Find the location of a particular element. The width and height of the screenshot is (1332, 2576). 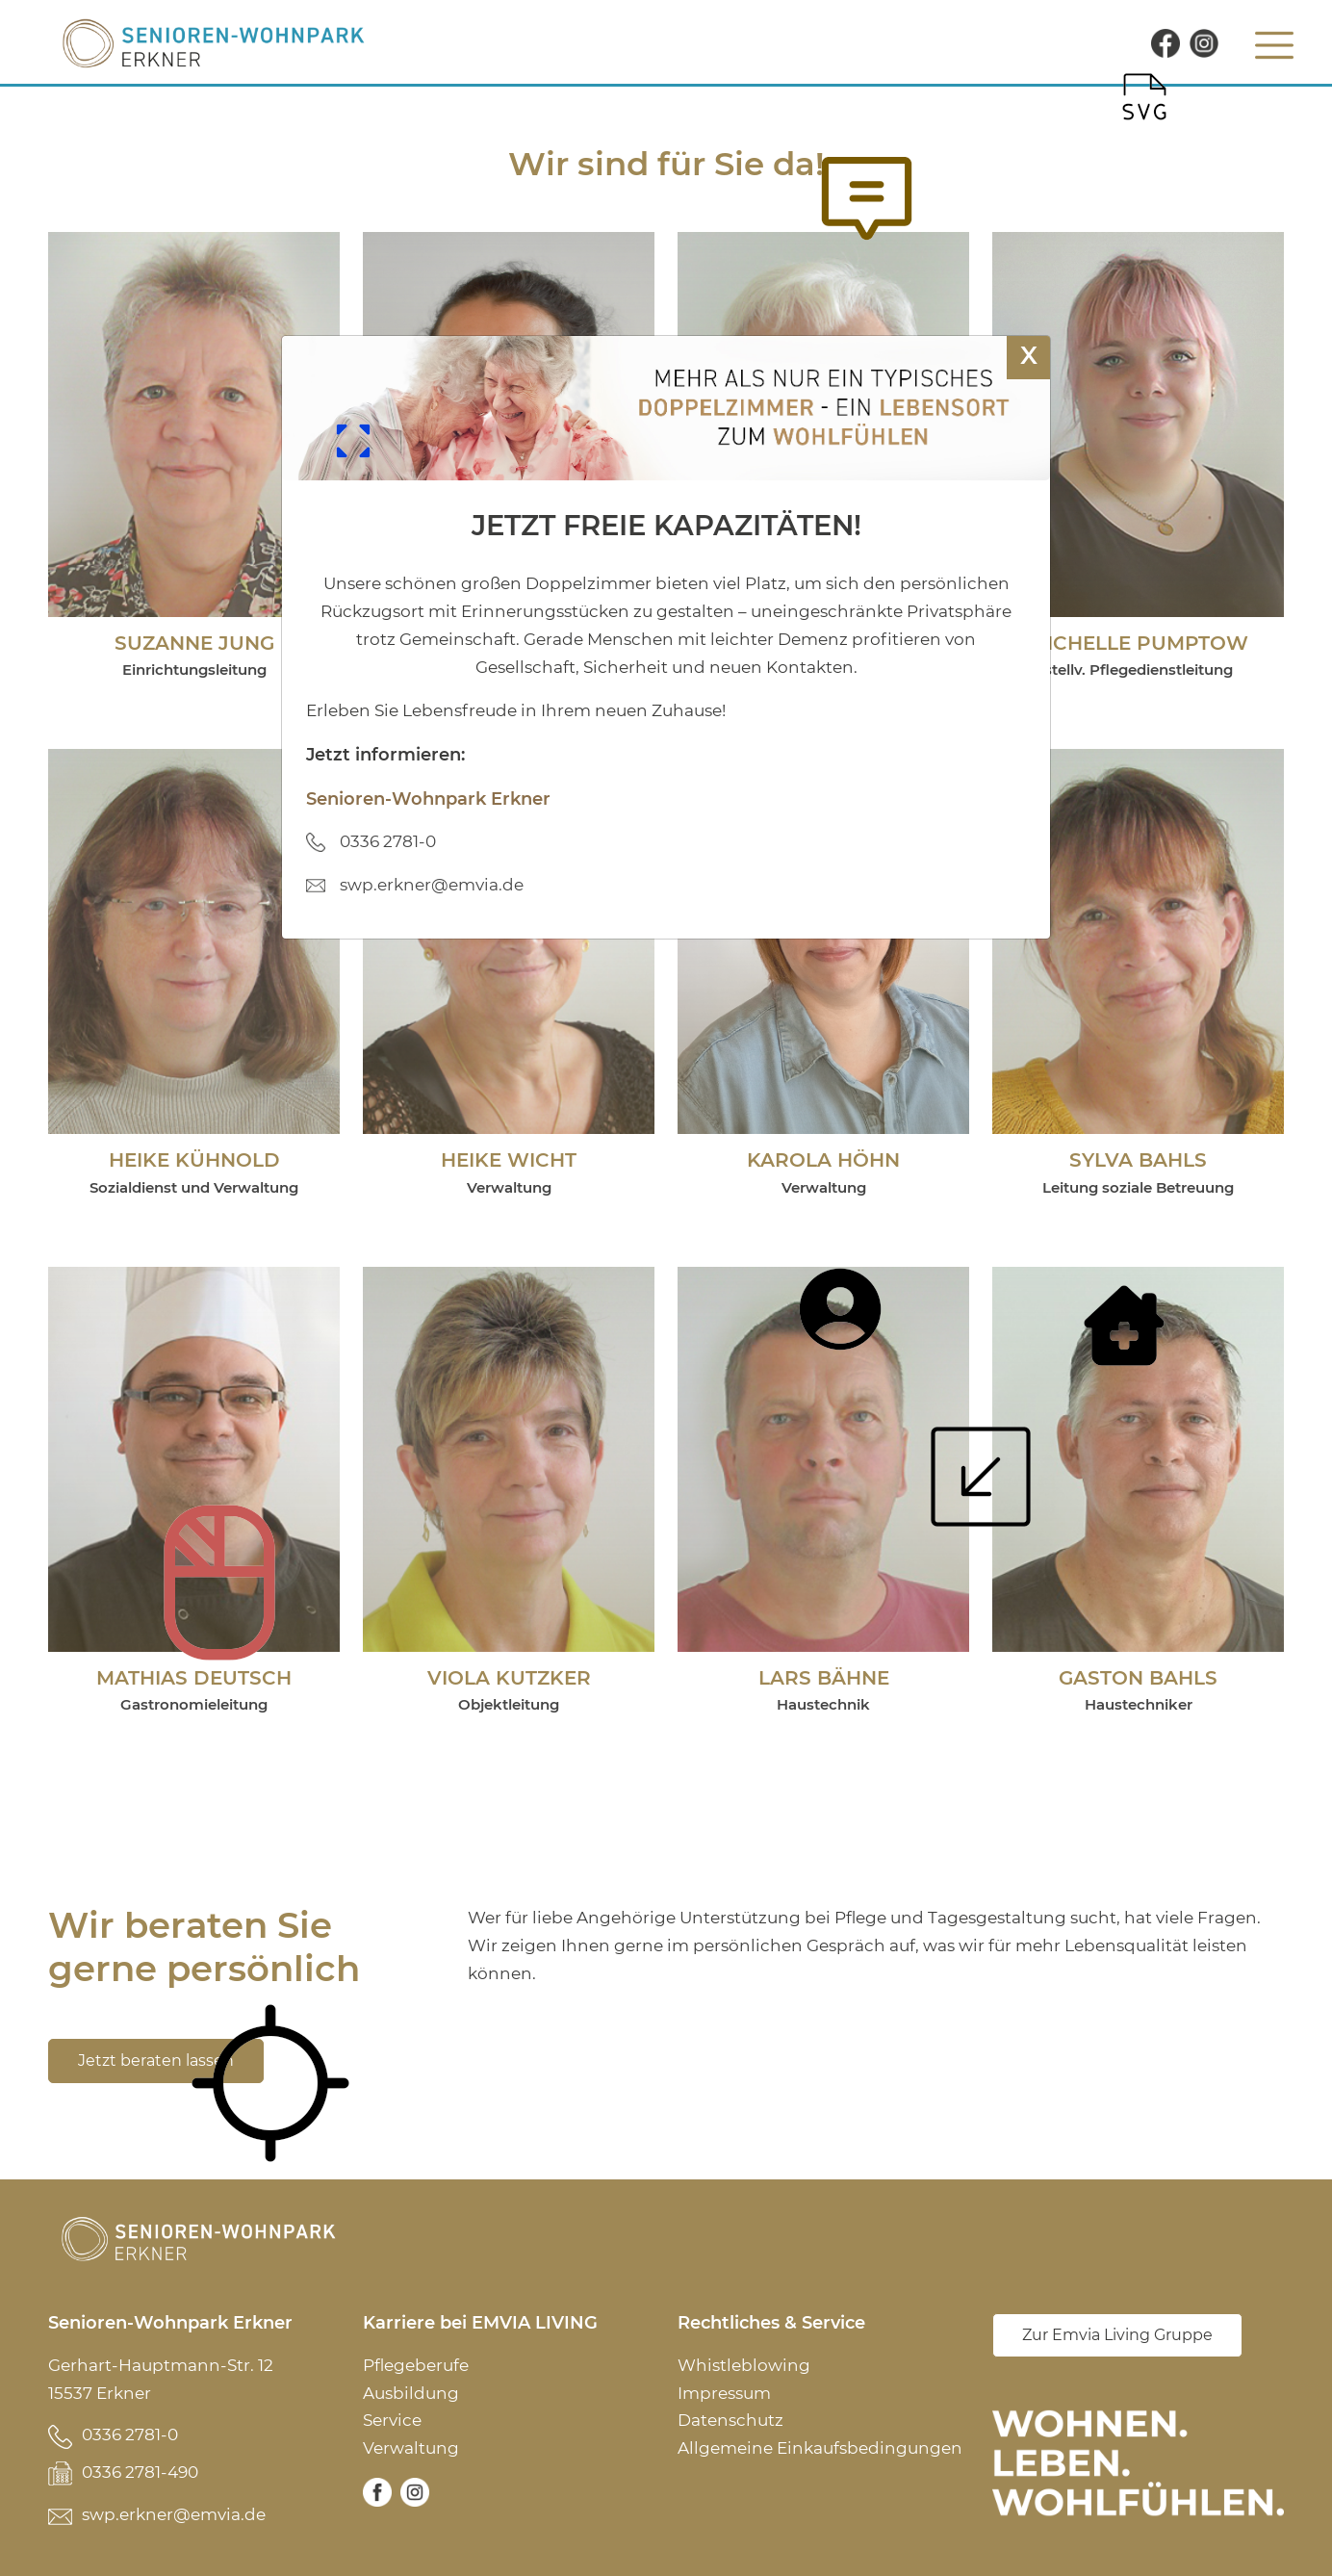

expand to fullscreen mode is located at coordinates (353, 441).